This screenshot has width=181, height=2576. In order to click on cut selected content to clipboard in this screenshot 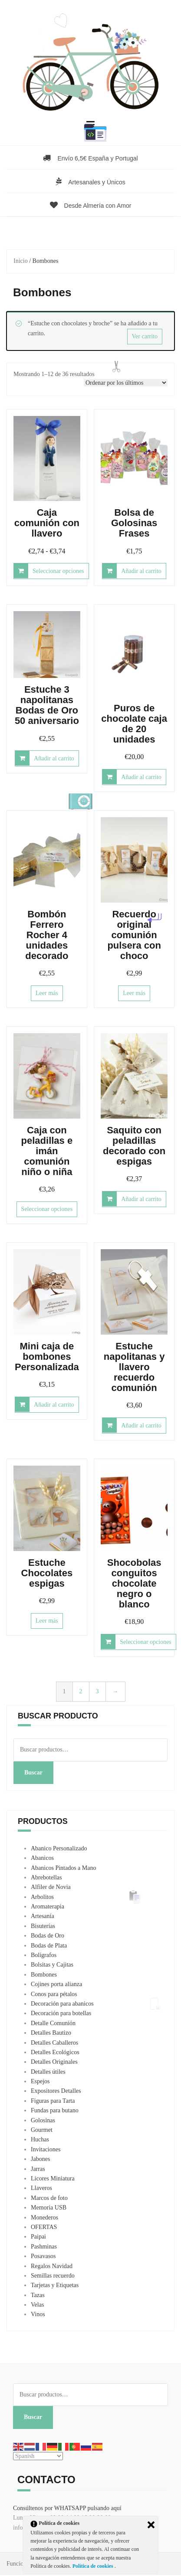, I will do `click(116, 367)`.